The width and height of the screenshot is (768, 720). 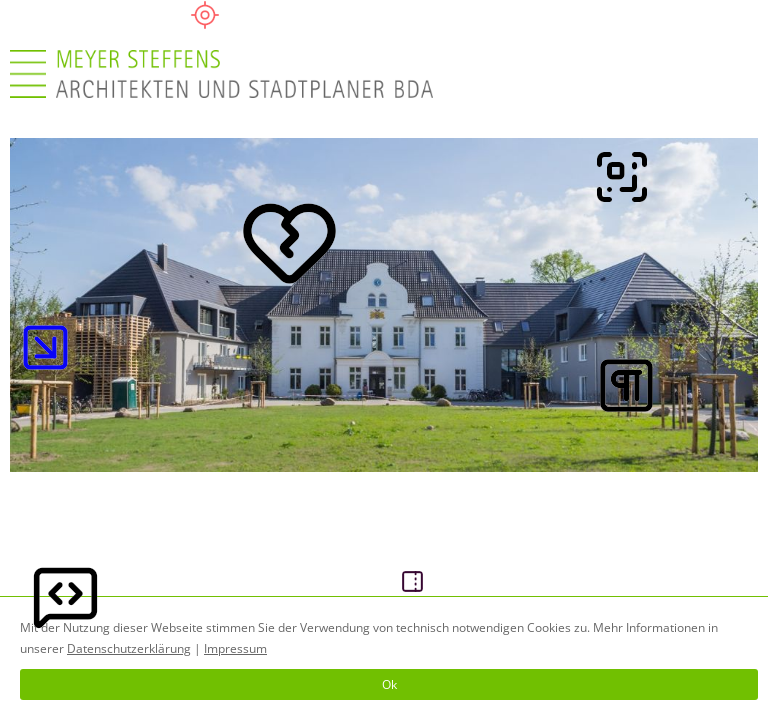 I want to click on unlike or remove from favorites, so click(x=289, y=241).